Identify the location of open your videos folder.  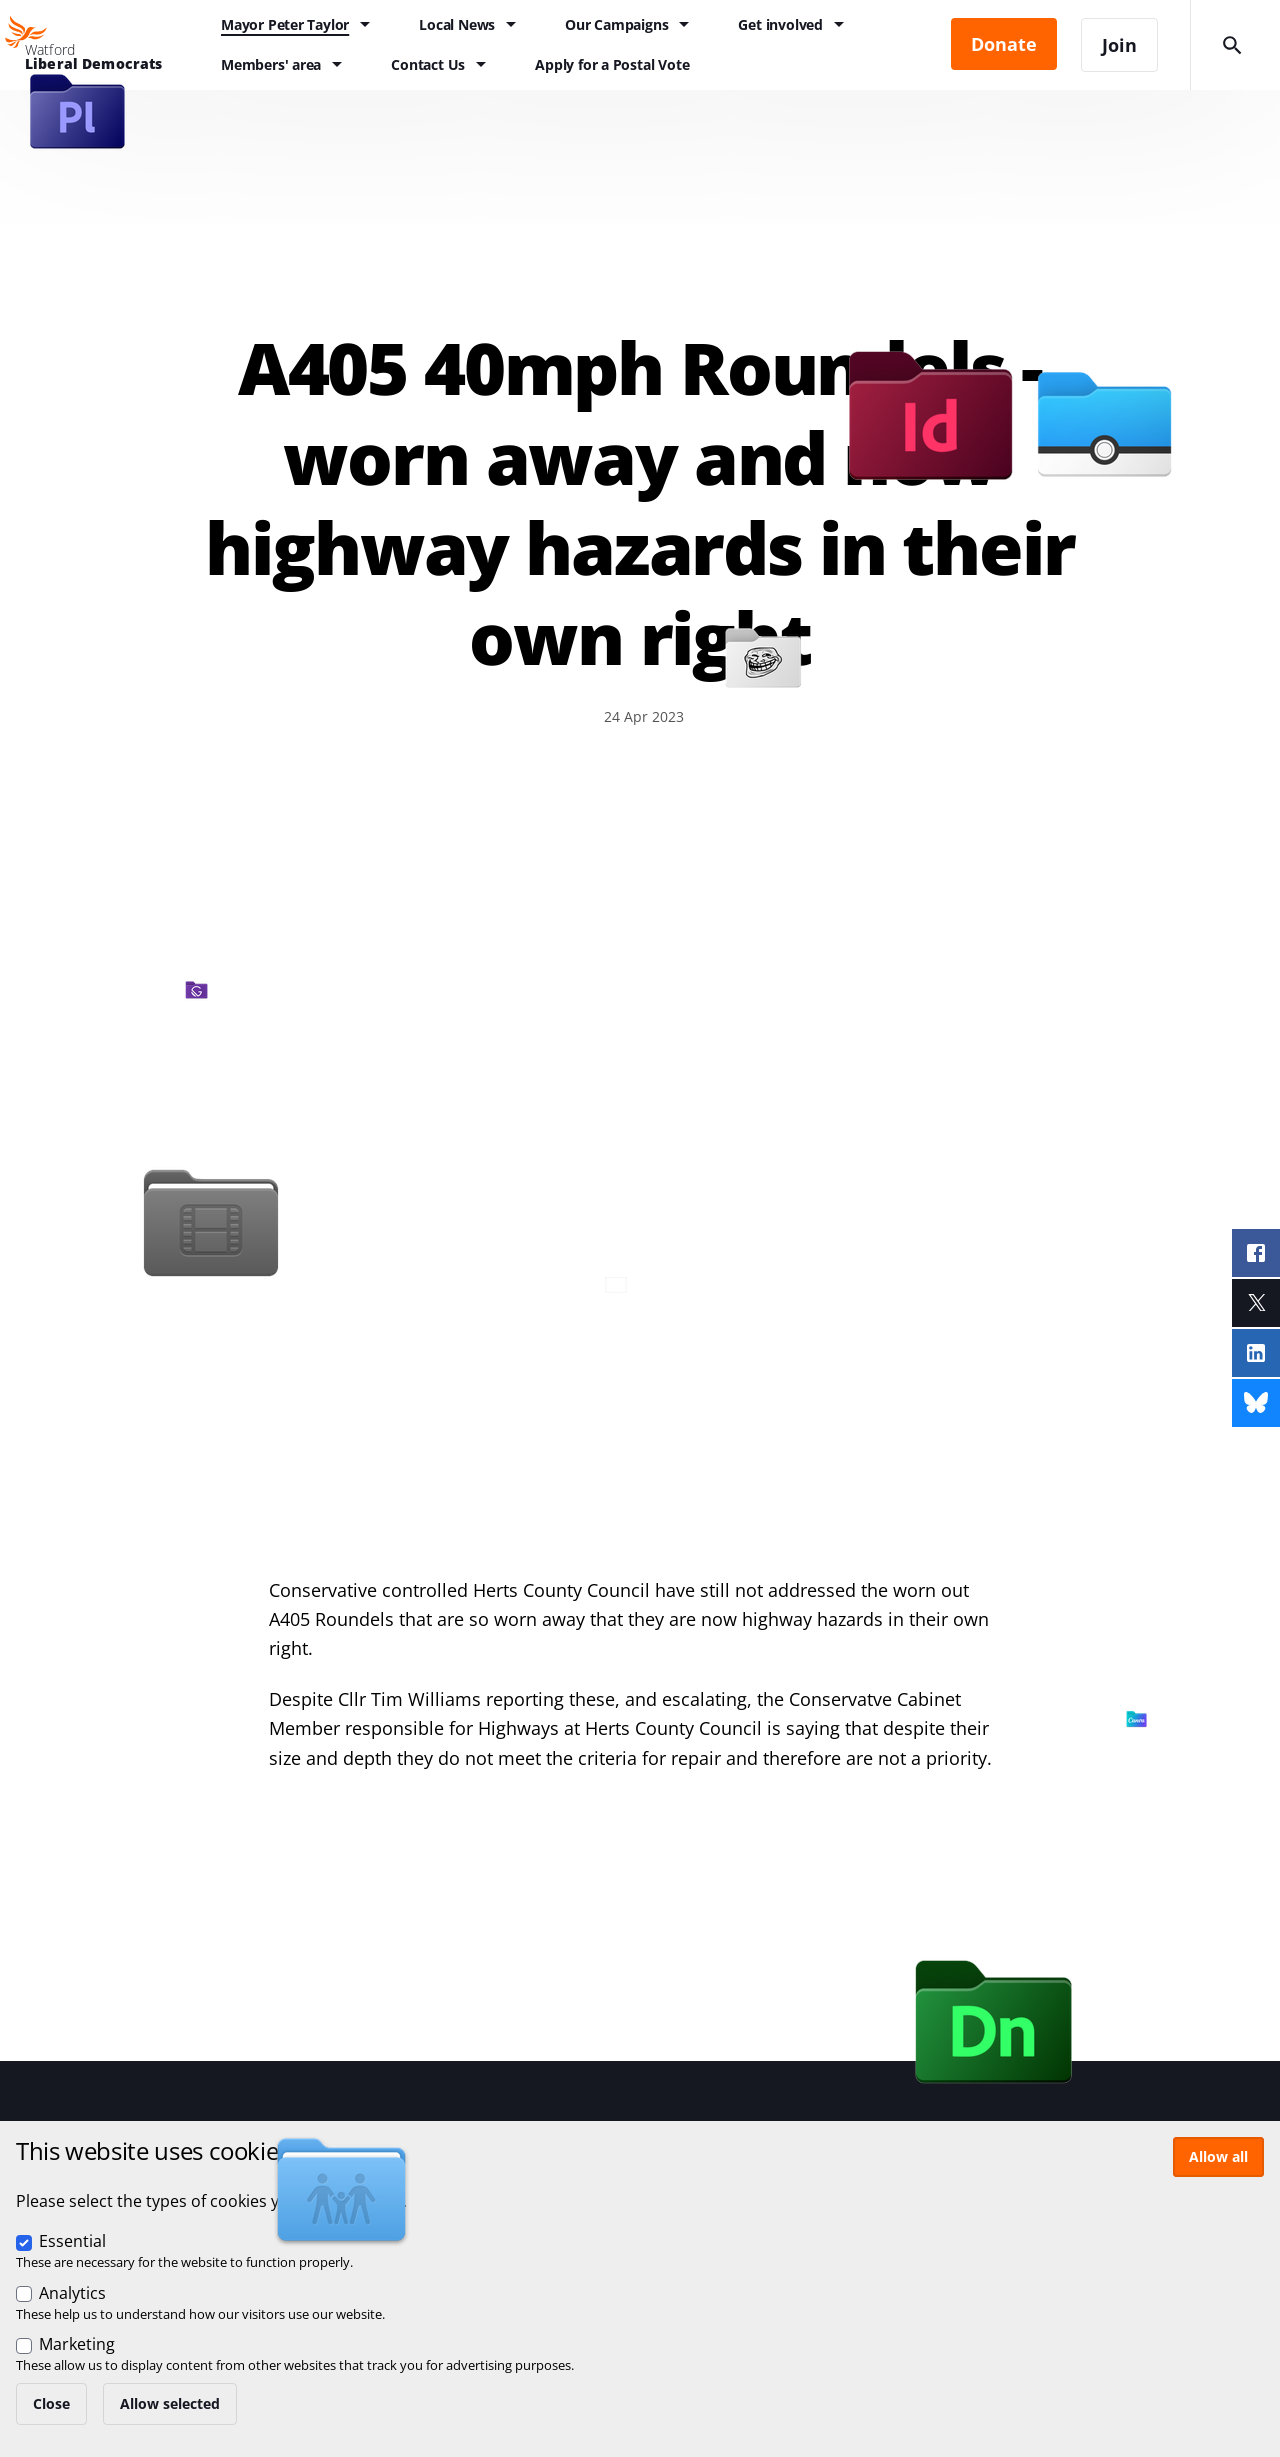
(211, 1223).